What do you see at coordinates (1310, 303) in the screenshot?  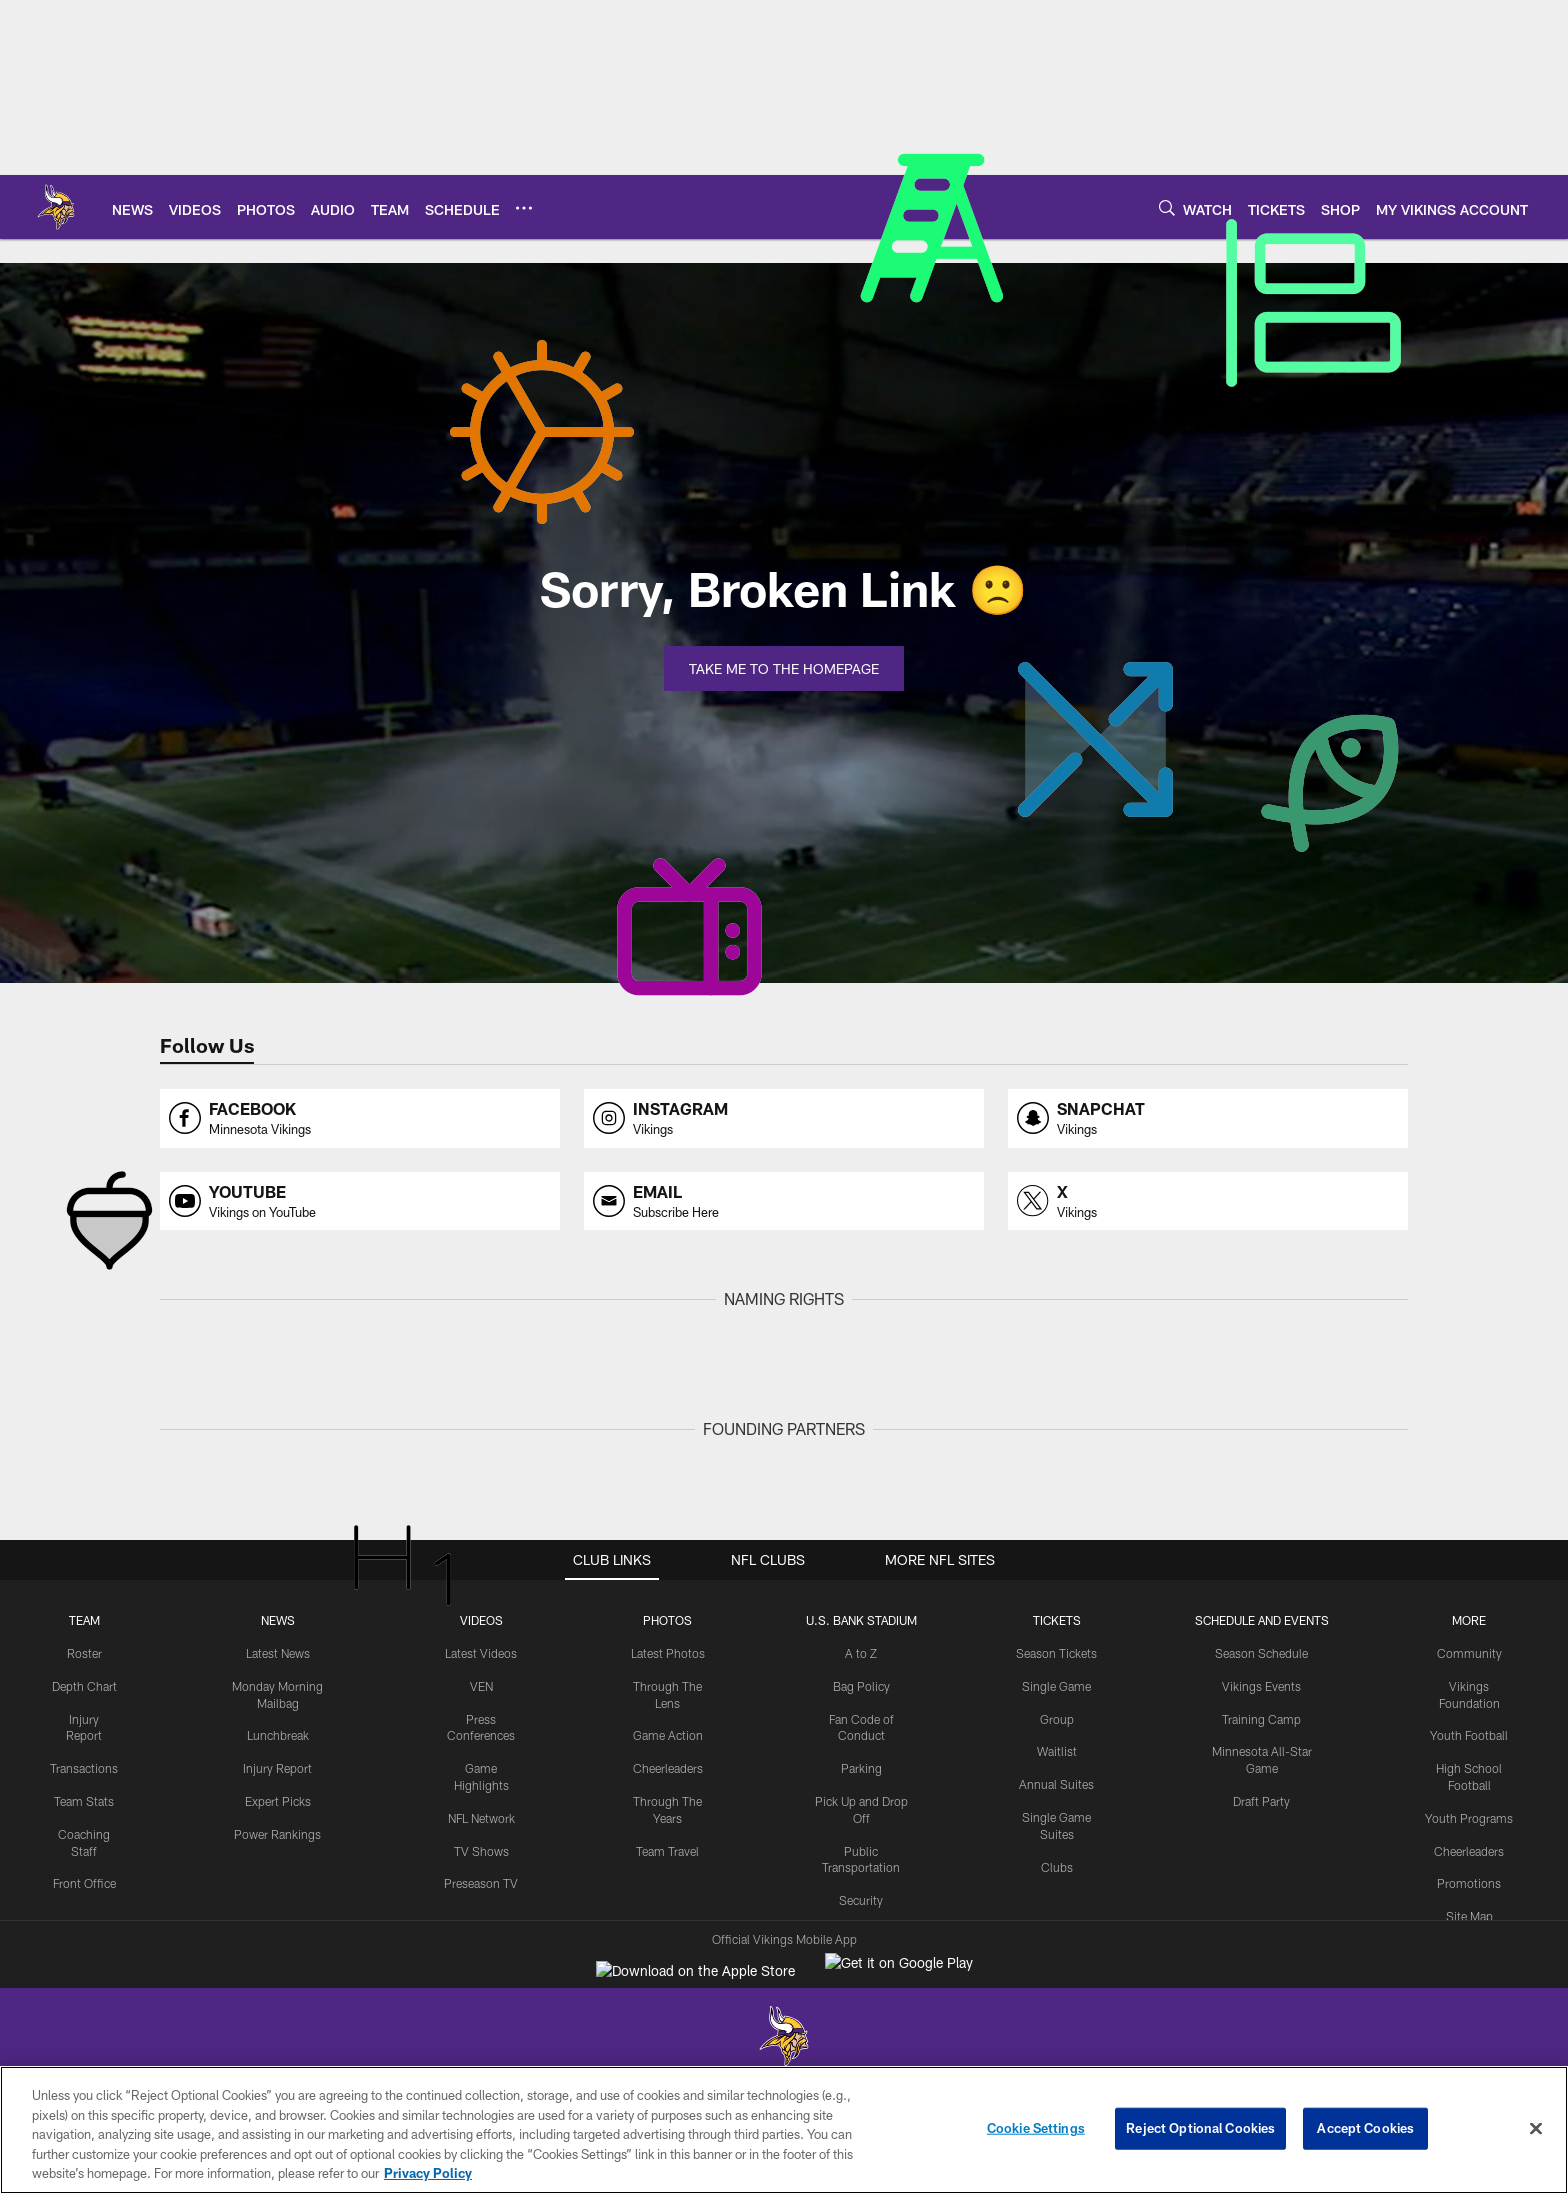 I see `align text to the left margin` at bounding box center [1310, 303].